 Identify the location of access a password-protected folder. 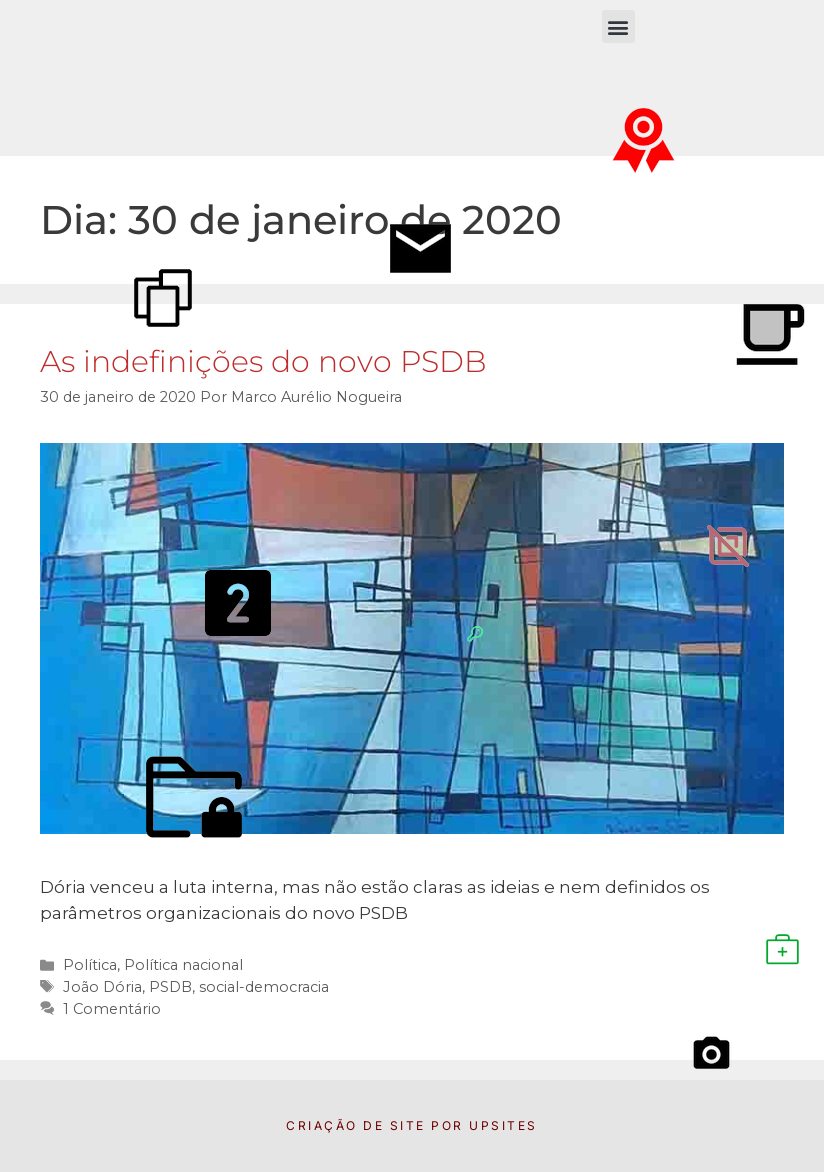
(194, 797).